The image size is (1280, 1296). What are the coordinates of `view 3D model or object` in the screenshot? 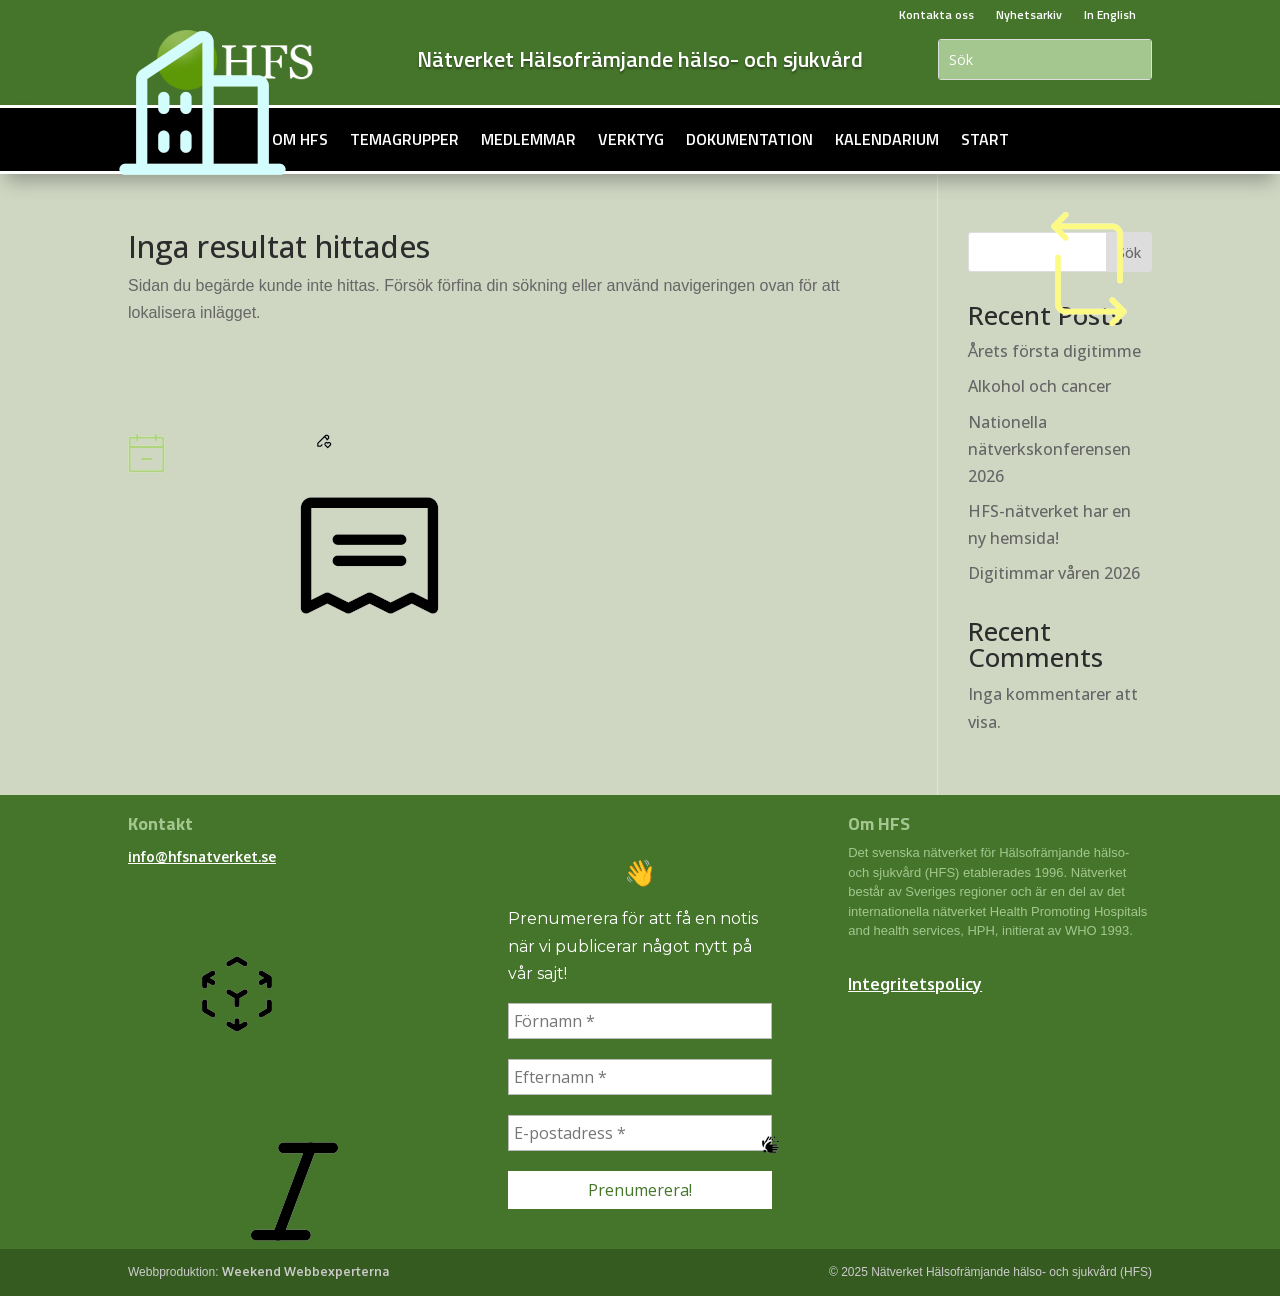 It's located at (237, 994).